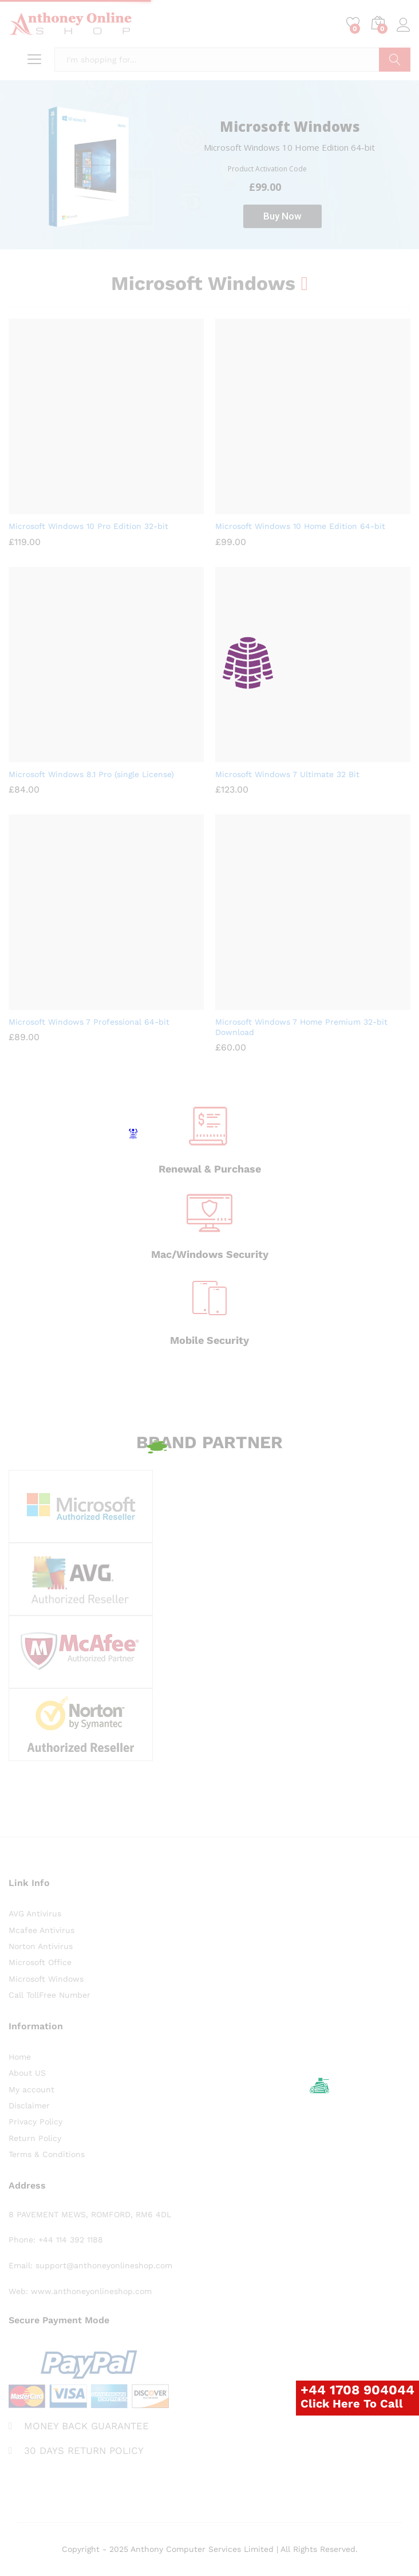 The height and width of the screenshot is (2576, 419). What do you see at coordinates (157, 1445) in the screenshot?
I see `indicates a spill or hazard in a game environment` at bounding box center [157, 1445].